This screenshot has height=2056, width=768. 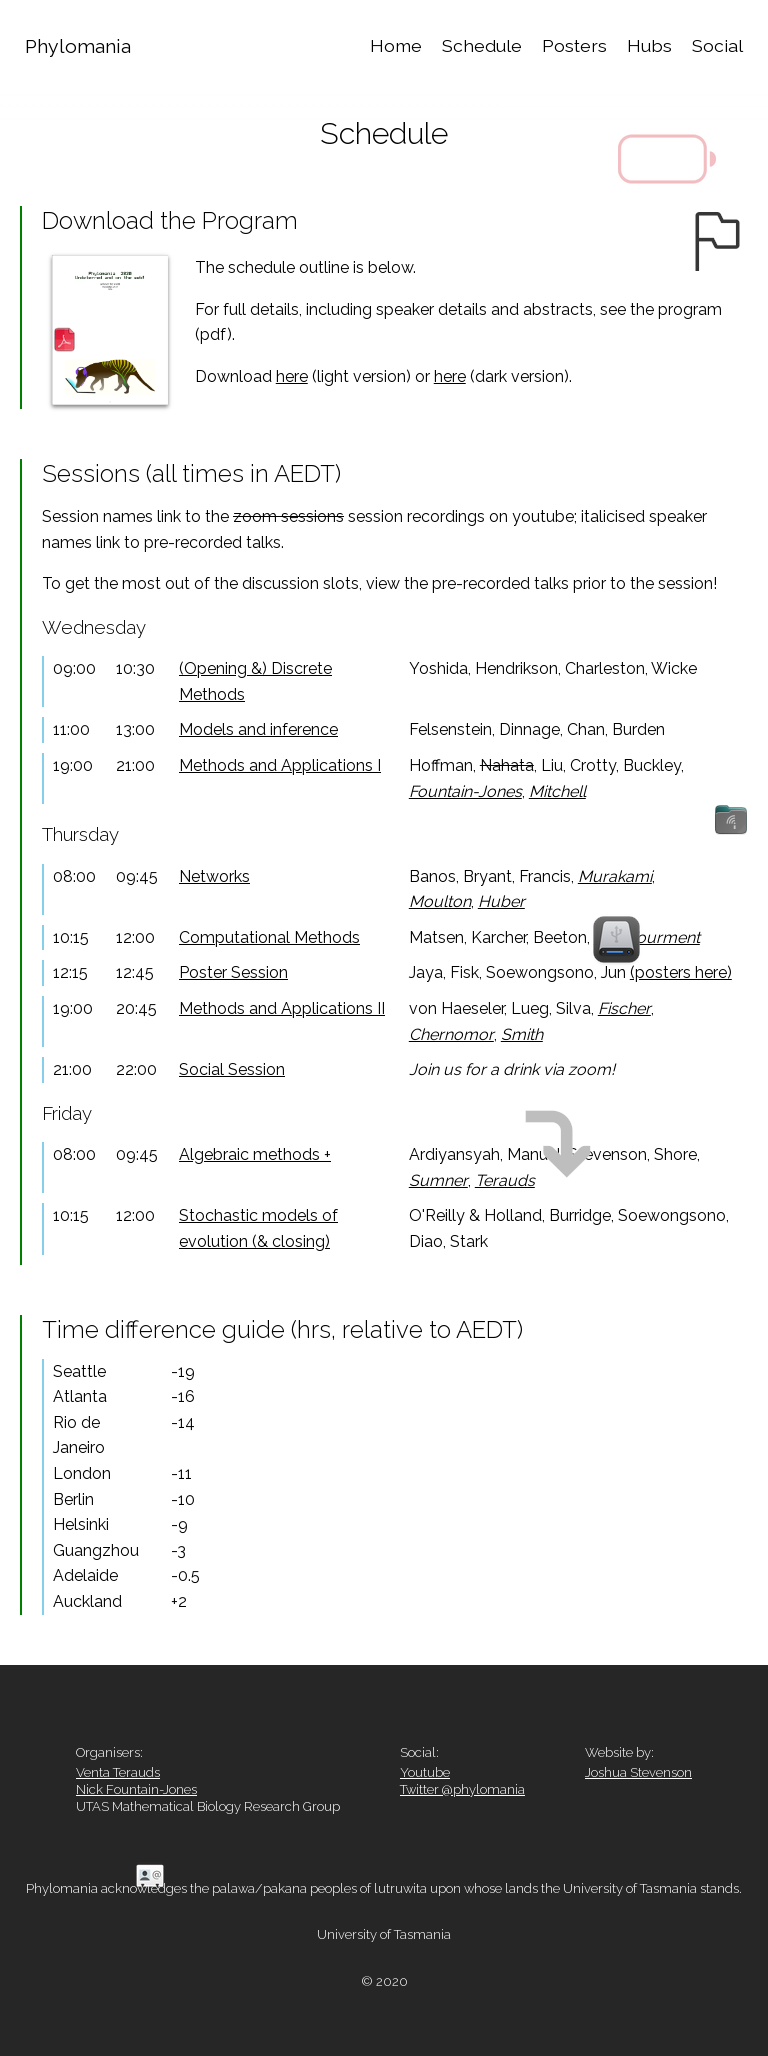 I want to click on access region or language settings, so click(x=717, y=241).